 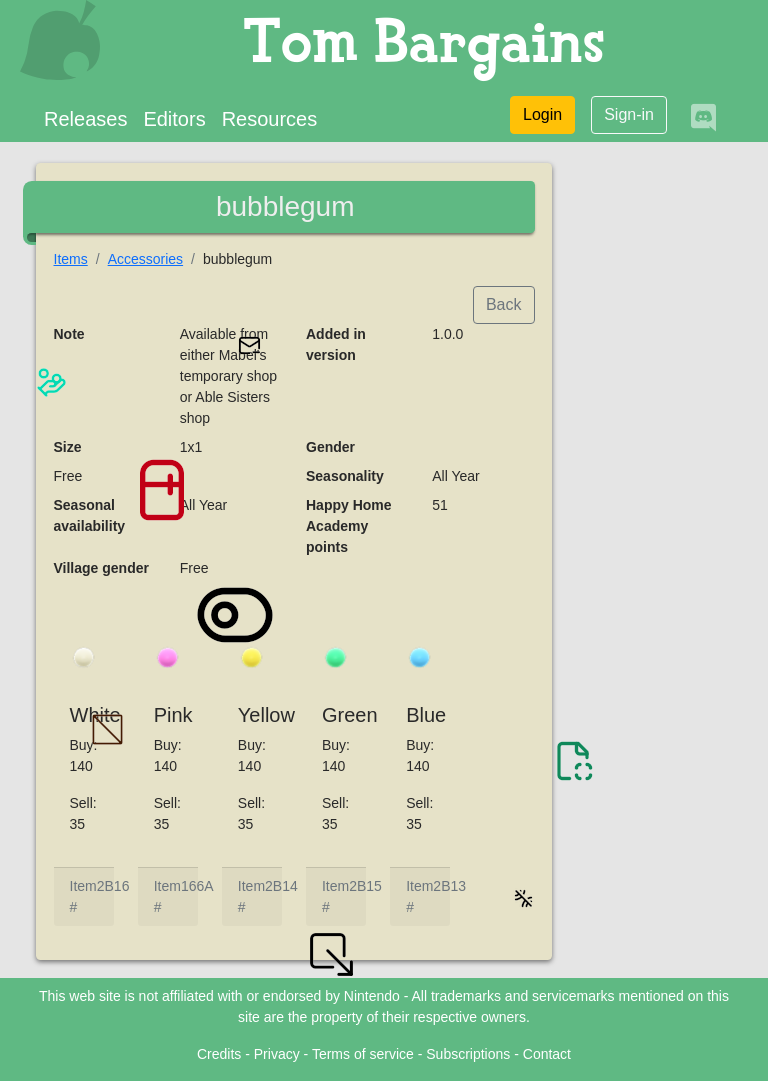 I want to click on placeholder for missing or unavailable image content, so click(x=107, y=729).